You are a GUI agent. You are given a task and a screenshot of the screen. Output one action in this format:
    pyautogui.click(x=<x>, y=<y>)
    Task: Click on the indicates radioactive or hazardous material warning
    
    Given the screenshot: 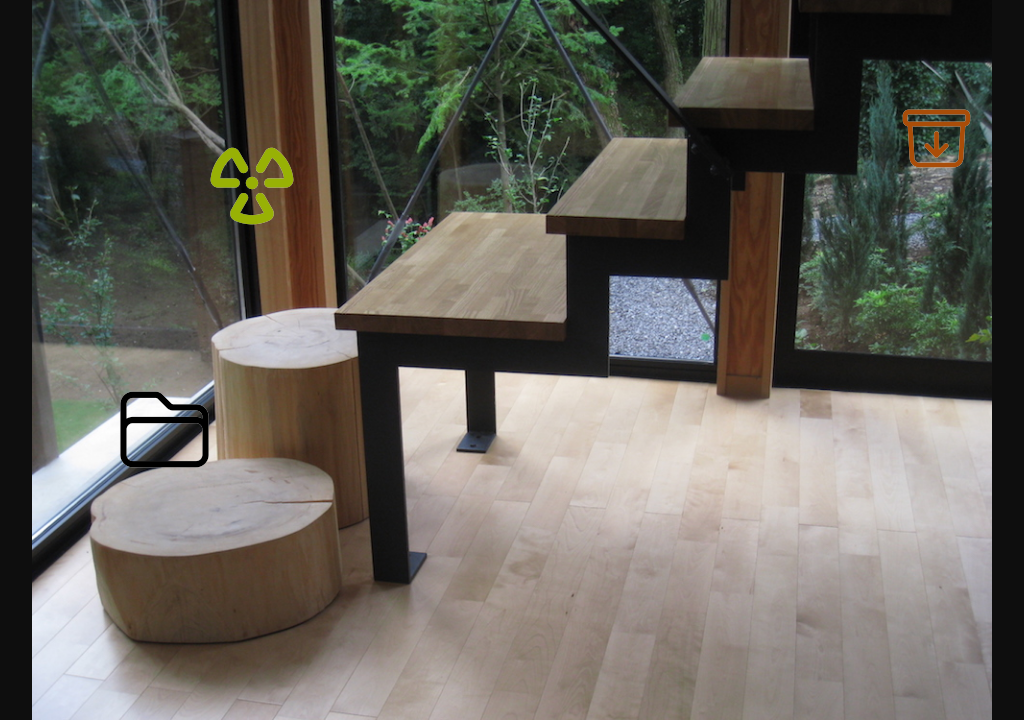 What is the action you would take?
    pyautogui.click(x=252, y=183)
    